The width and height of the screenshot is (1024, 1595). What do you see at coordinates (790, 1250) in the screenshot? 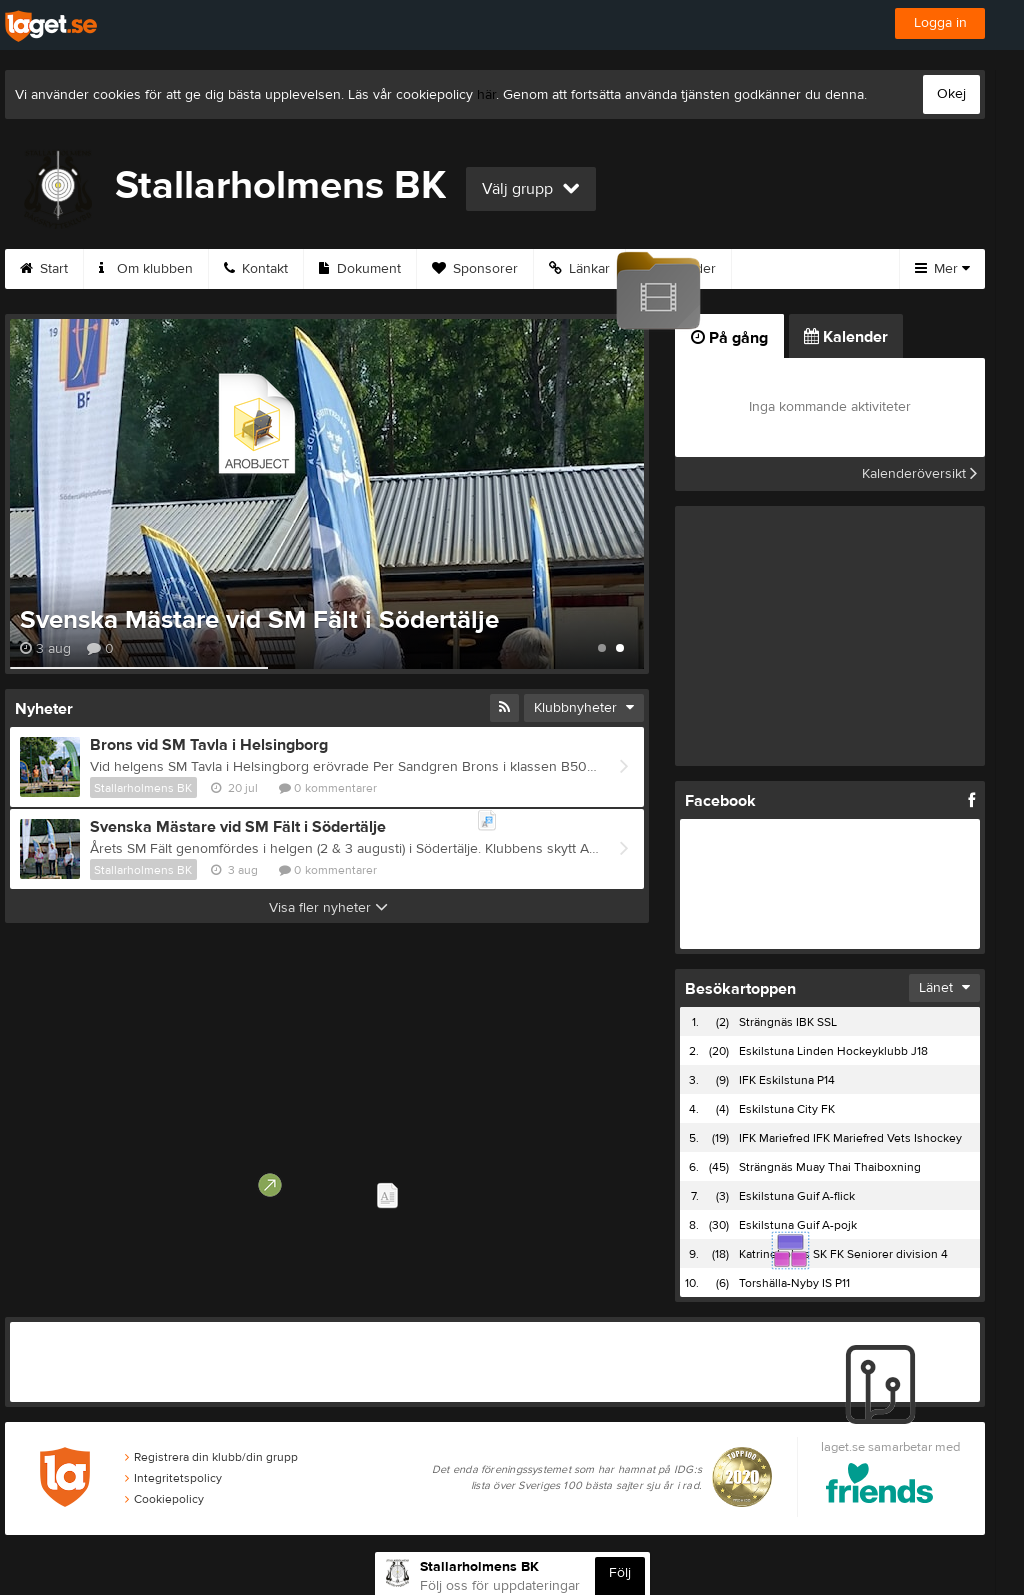
I see `select all items in the current view` at bounding box center [790, 1250].